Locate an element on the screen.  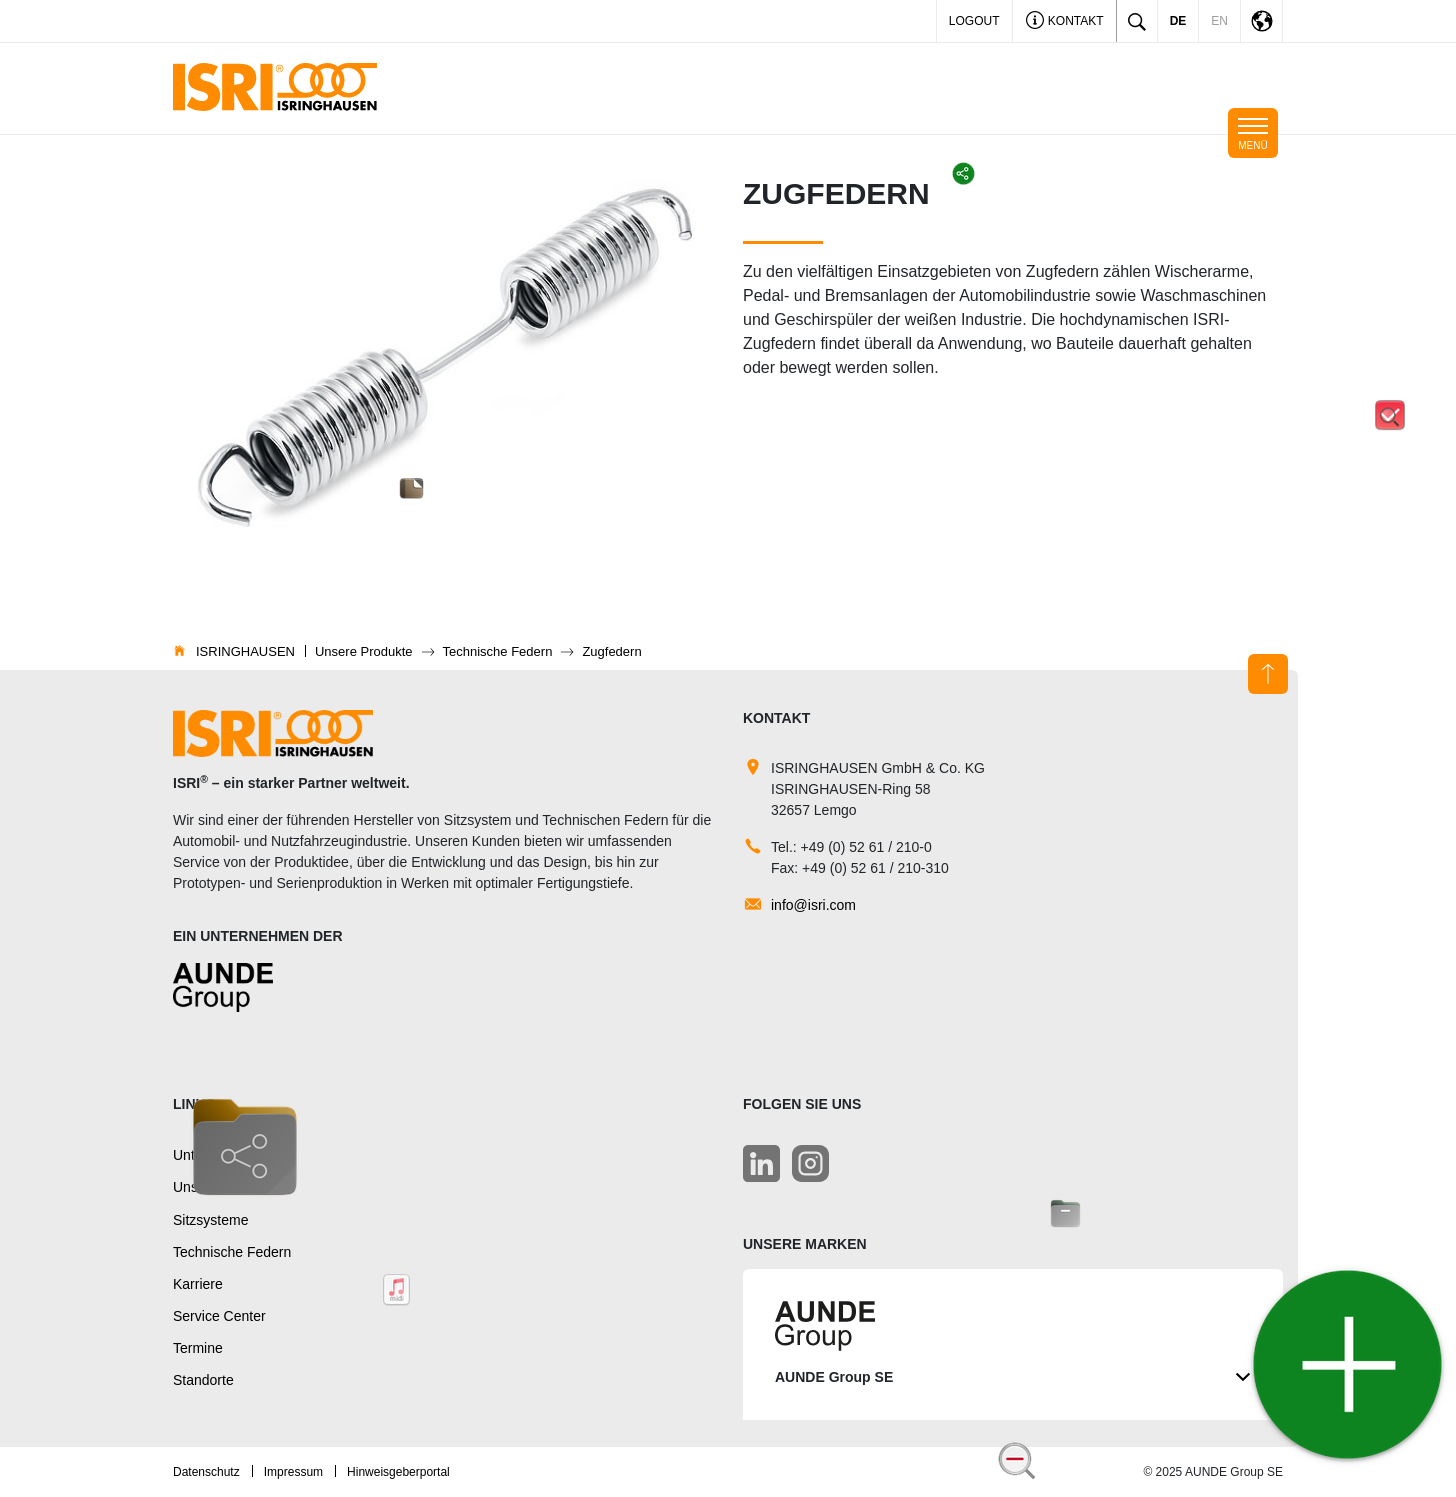
a midi audio file is located at coordinates (396, 1289).